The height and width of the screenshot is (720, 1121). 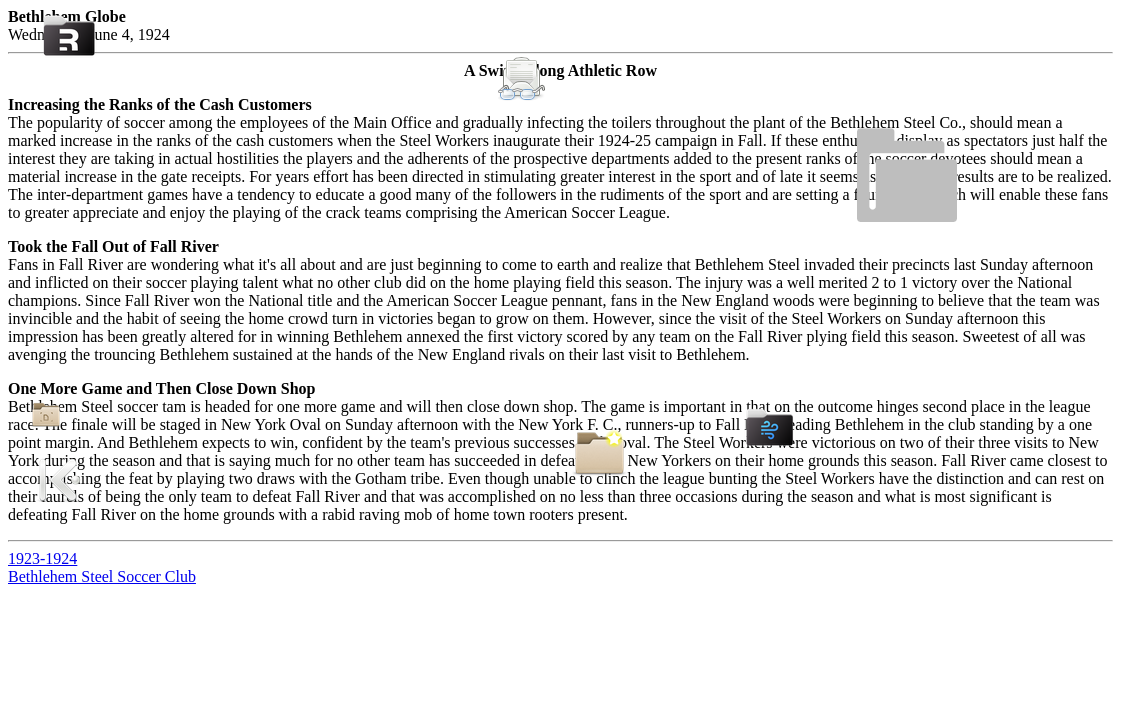 I want to click on mark email as read, so click(x=522, y=77).